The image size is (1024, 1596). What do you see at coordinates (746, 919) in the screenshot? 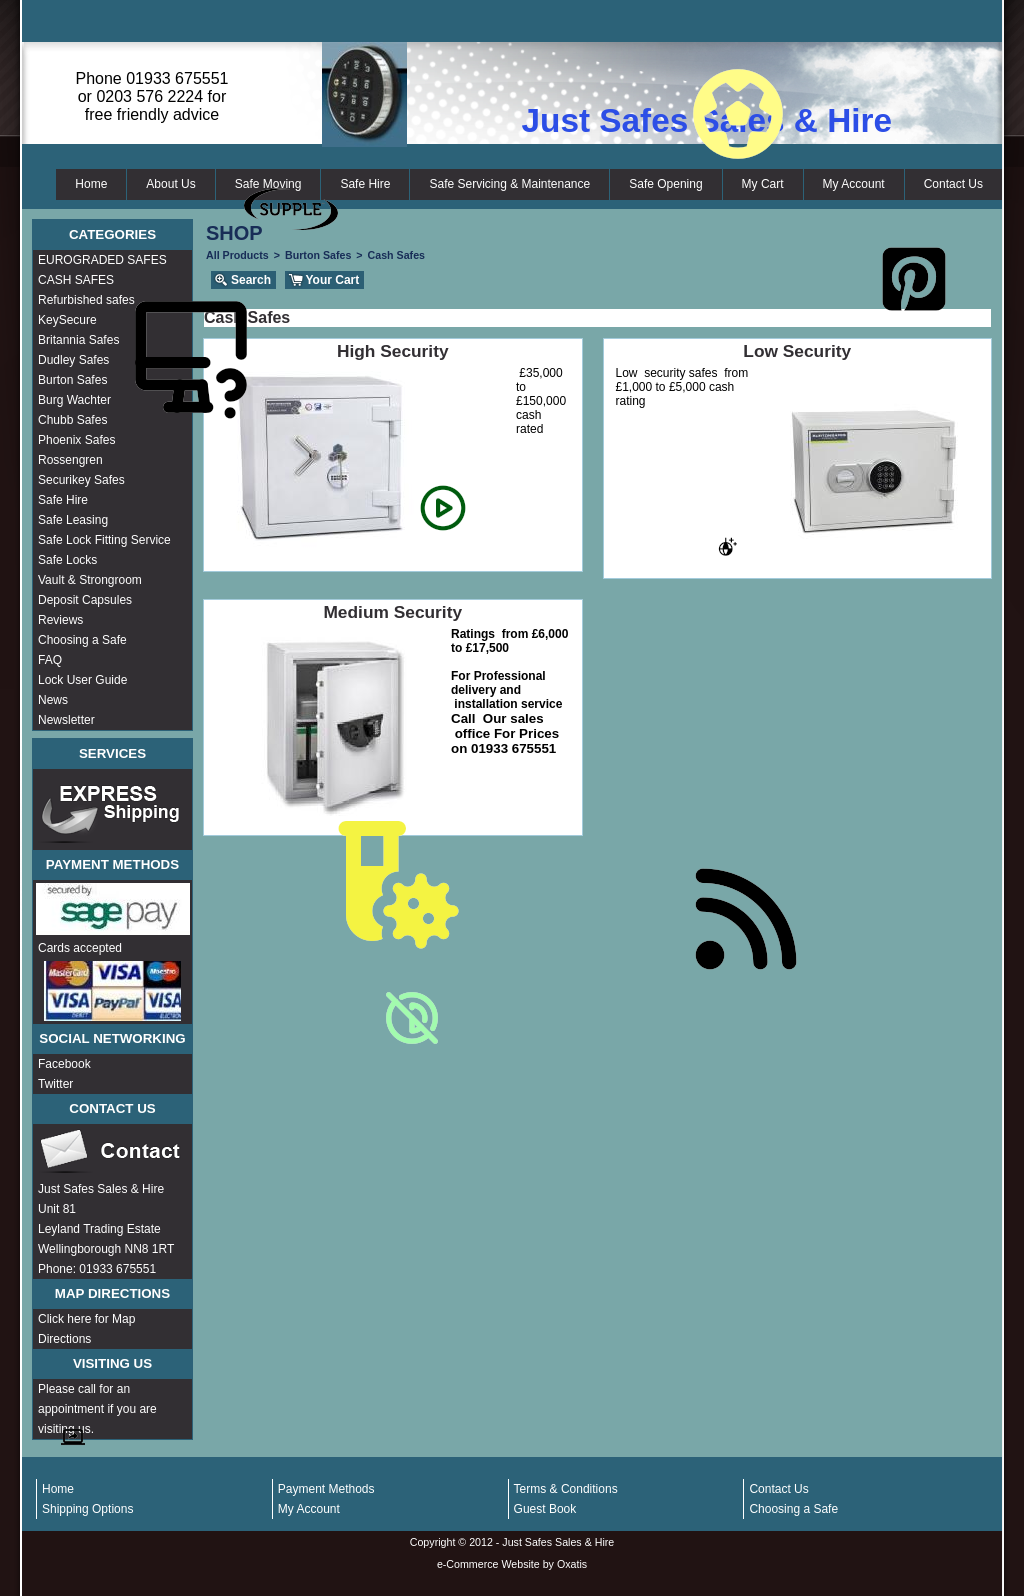
I see `subscribe to RSS feed` at bounding box center [746, 919].